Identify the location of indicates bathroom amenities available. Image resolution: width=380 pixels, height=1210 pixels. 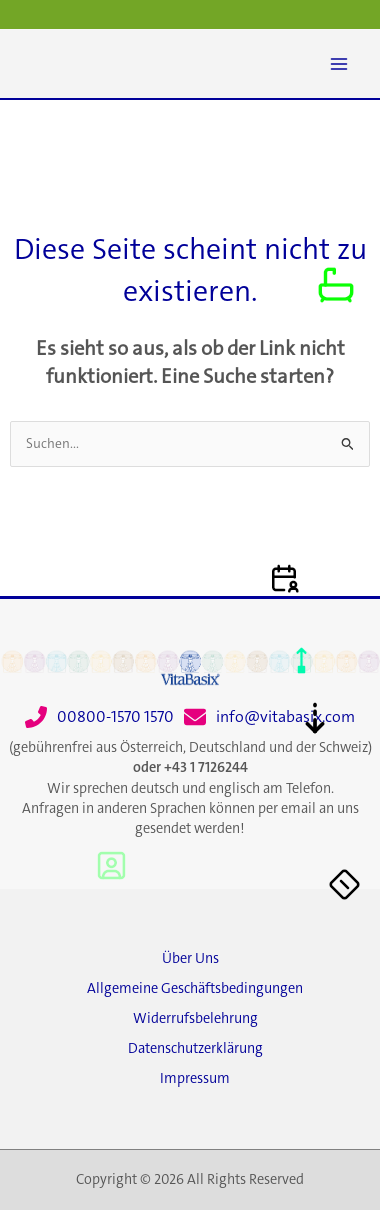
(336, 285).